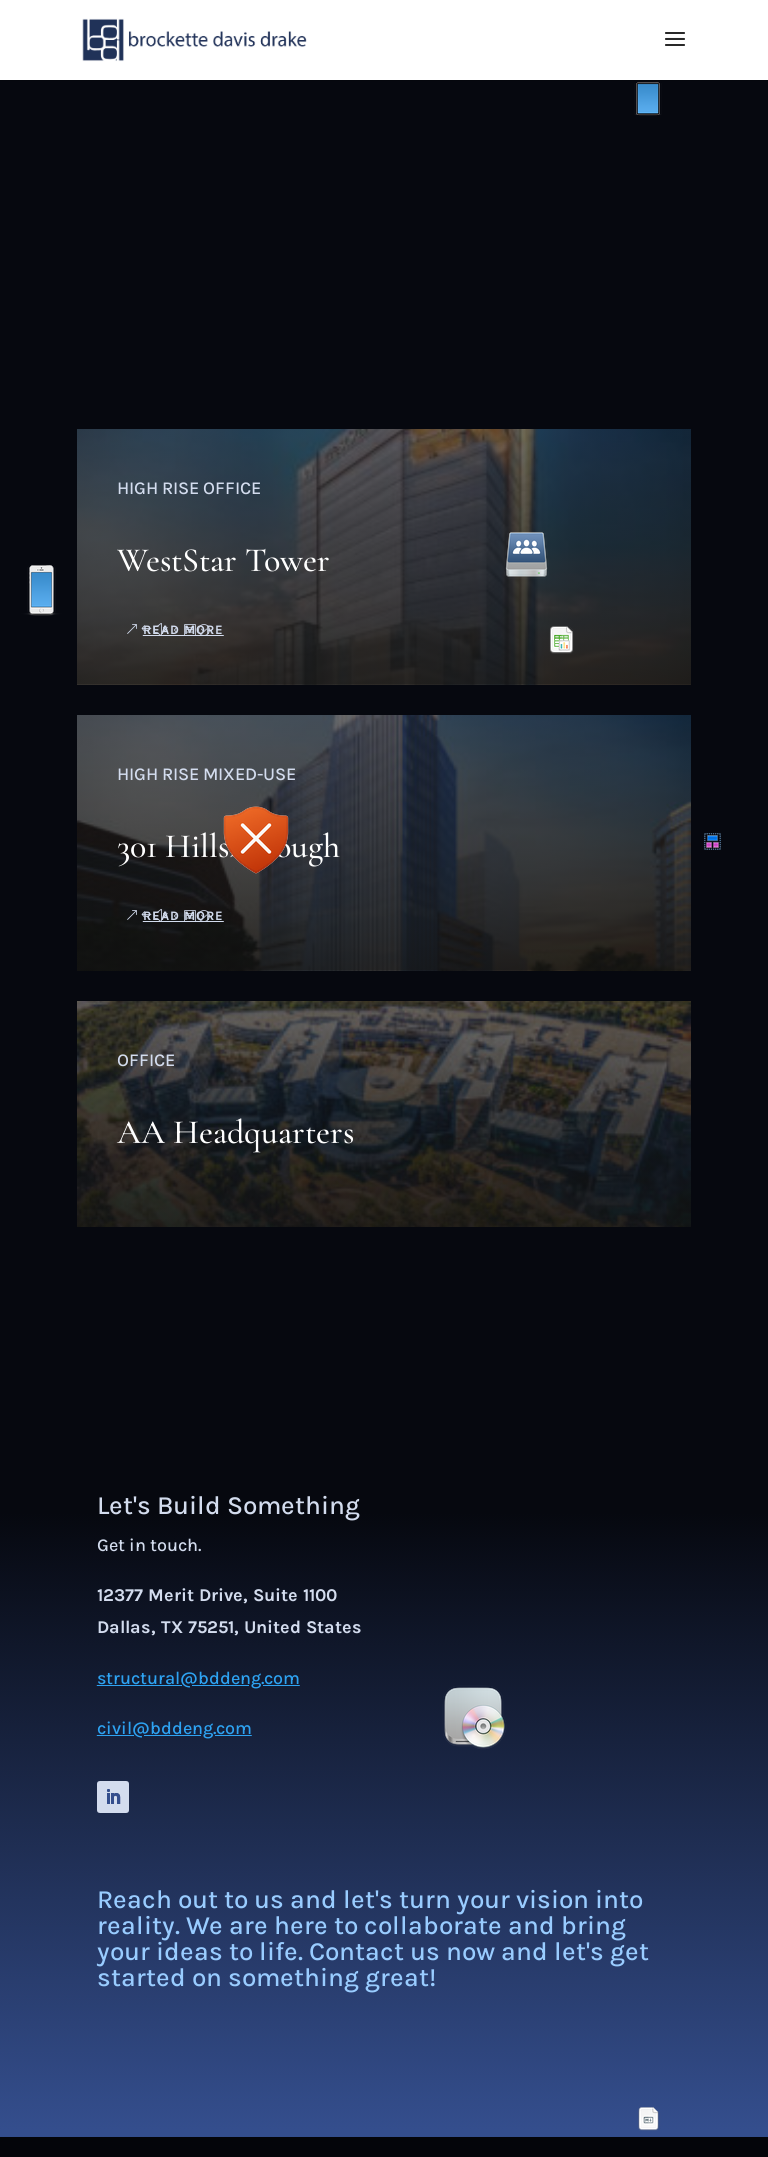  I want to click on iPhone 5s device connected to your system, so click(41, 590).